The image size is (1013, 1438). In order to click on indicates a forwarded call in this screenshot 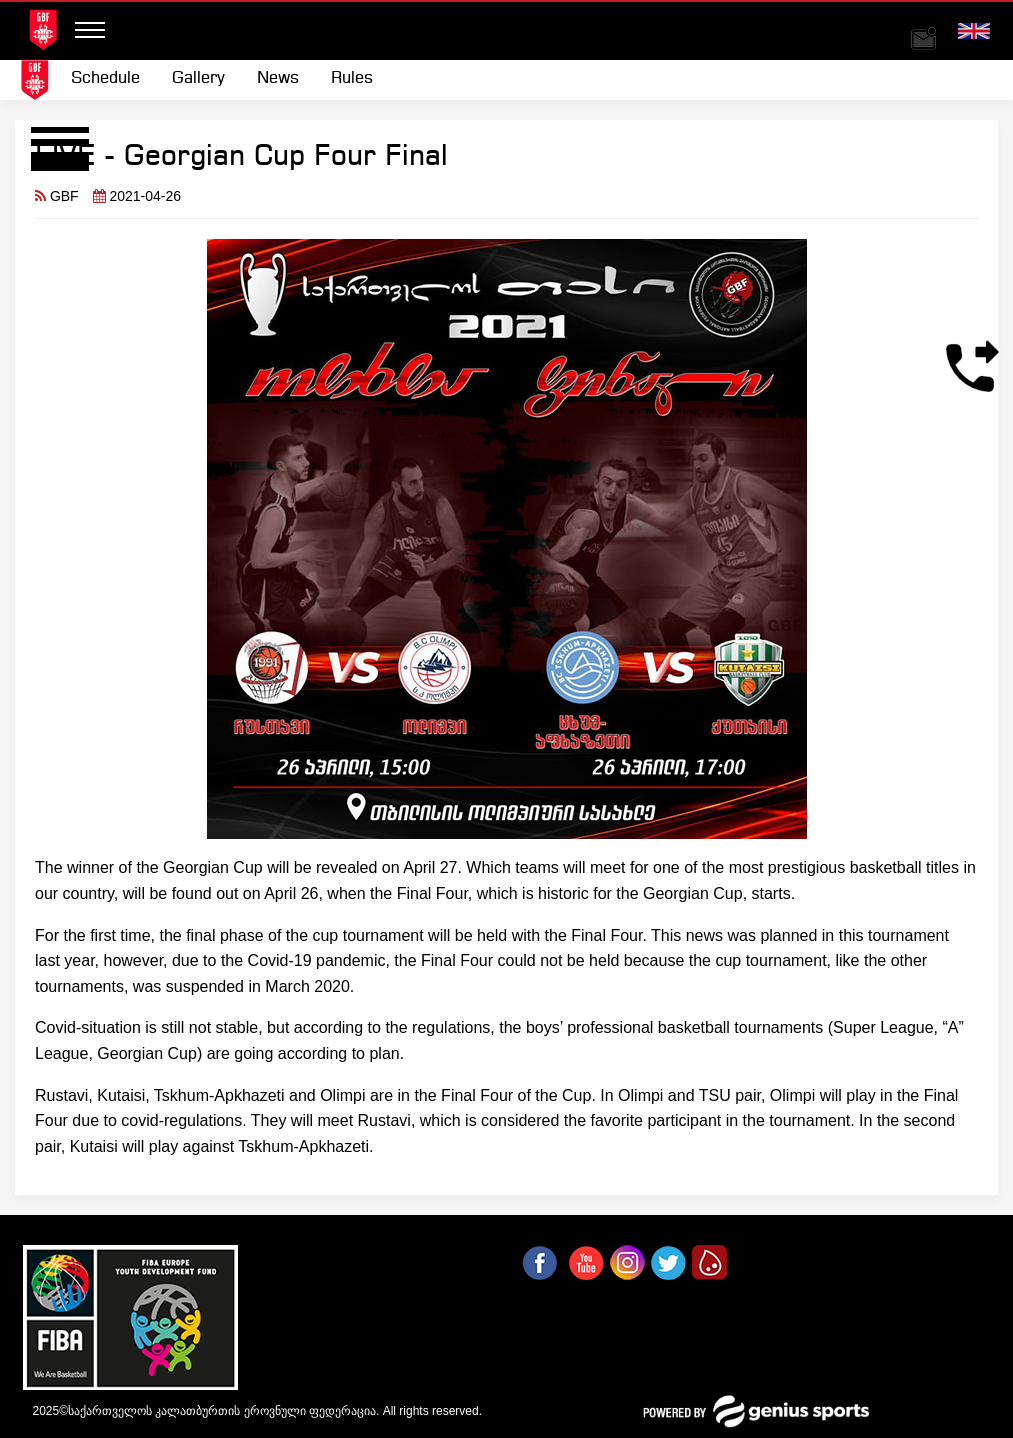, I will do `click(970, 368)`.